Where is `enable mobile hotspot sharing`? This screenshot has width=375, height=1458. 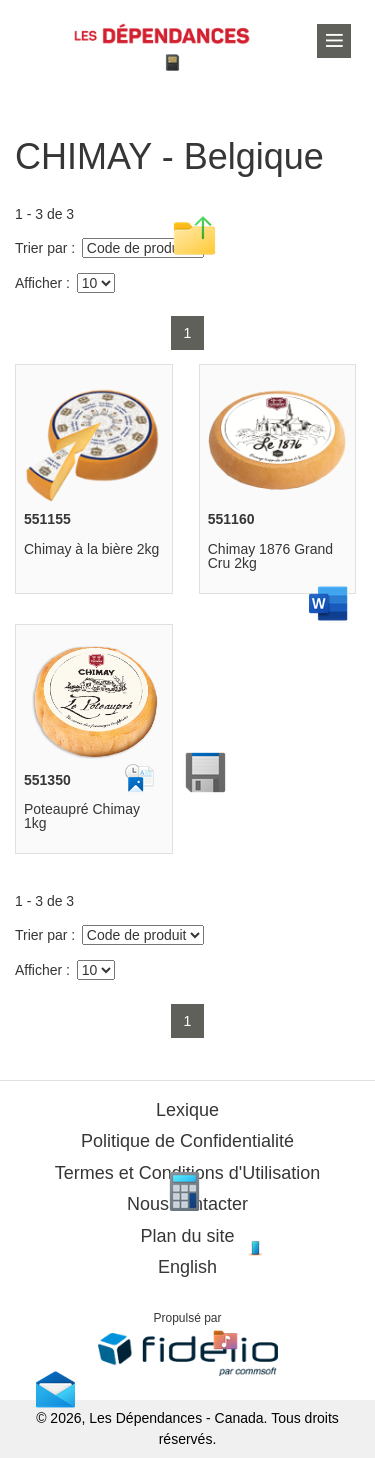
enable mobile hotspot sharing is located at coordinates (255, 1248).